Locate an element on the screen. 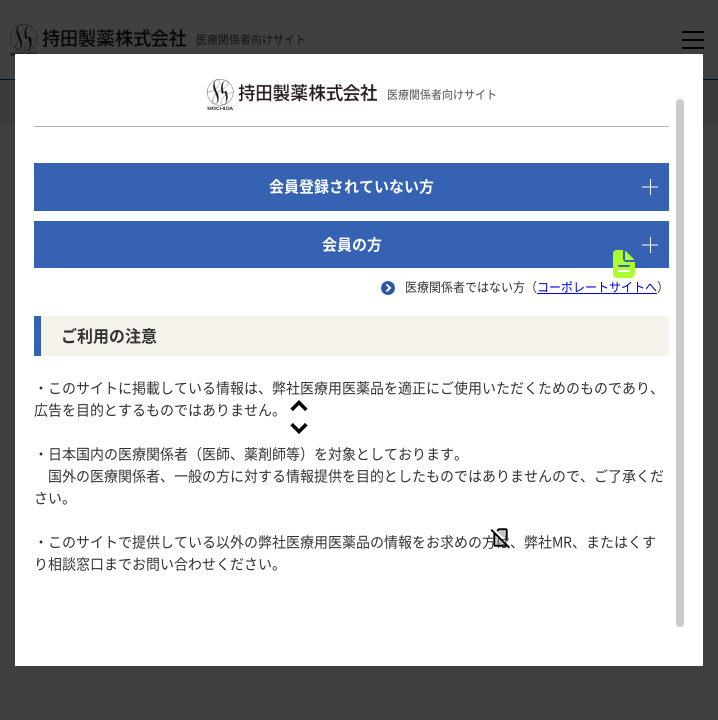 This screenshot has height=720, width=718. view document details is located at coordinates (624, 264).